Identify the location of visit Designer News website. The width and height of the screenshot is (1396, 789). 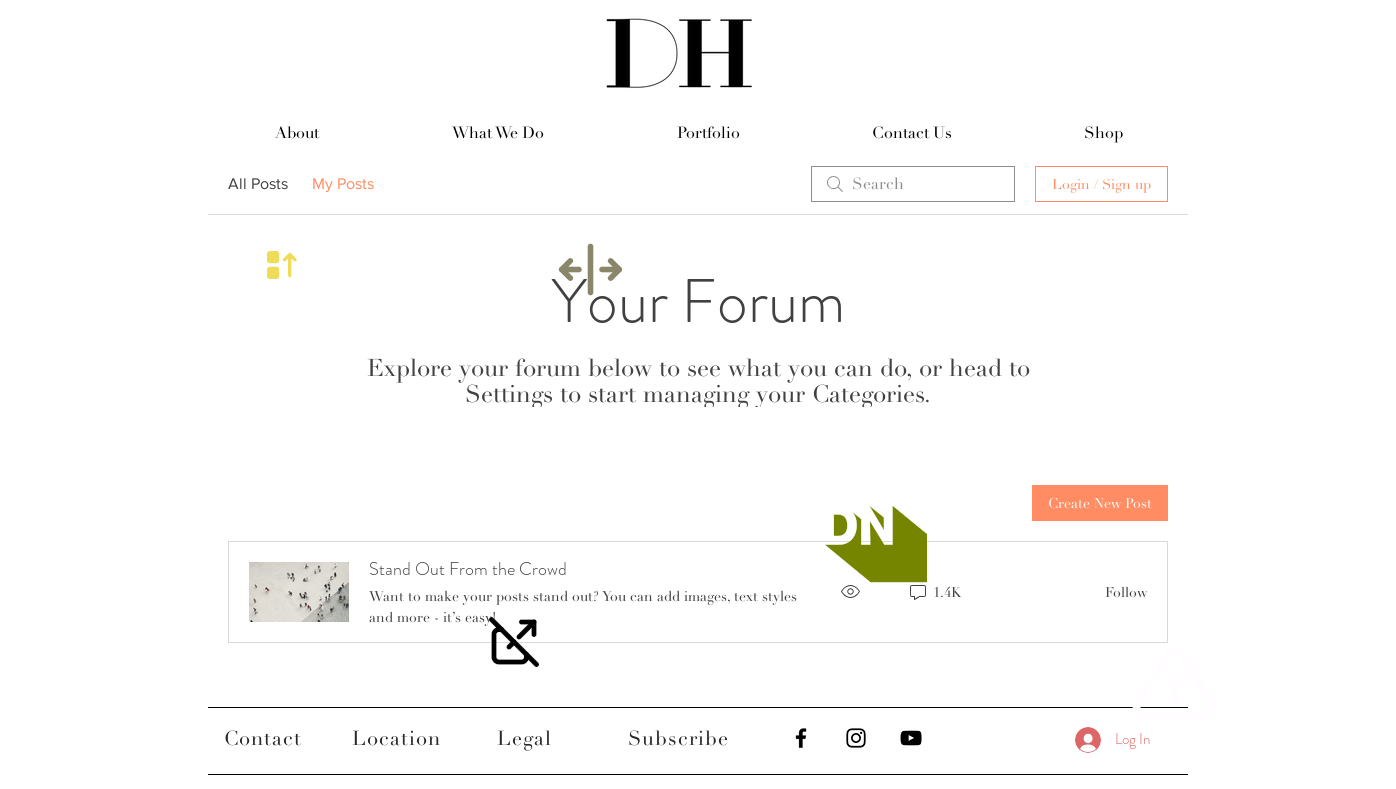
(876, 544).